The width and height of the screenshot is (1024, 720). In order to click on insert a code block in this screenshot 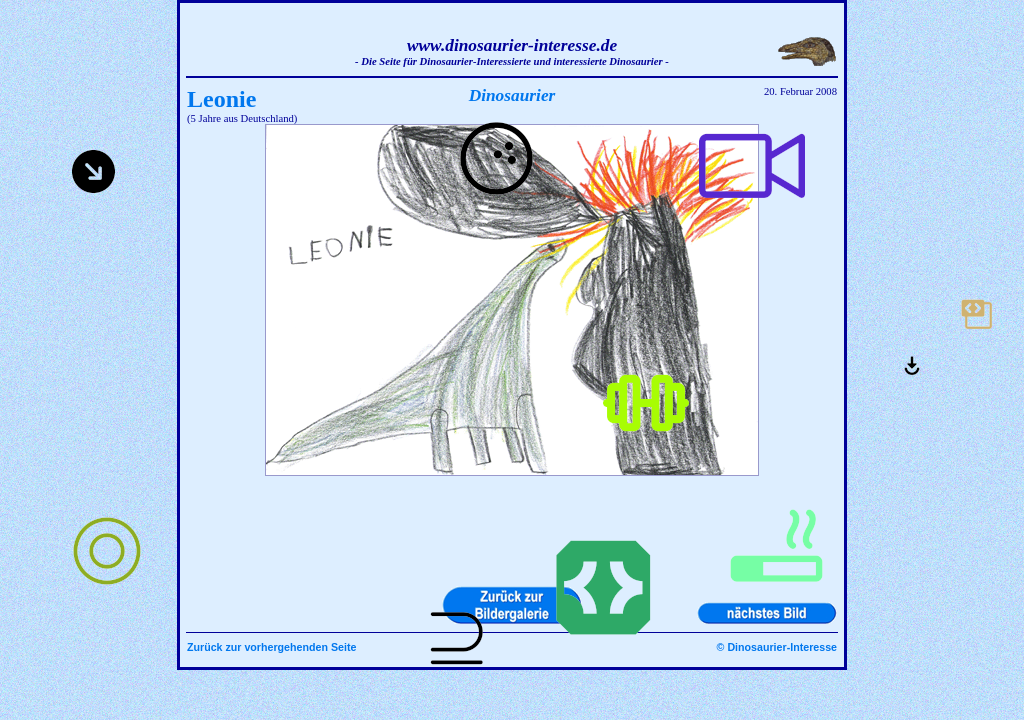, I will do `click(978, 315)`.